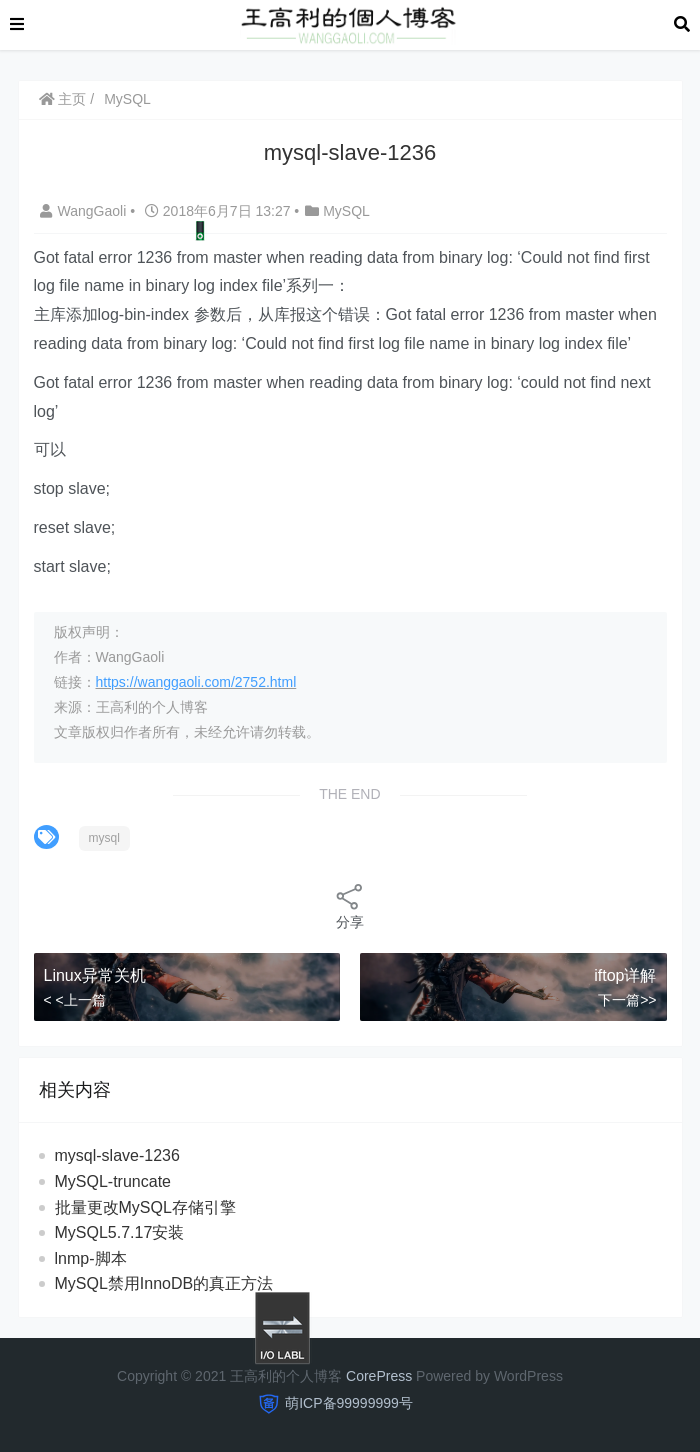 The width and height of the screenshot is (700, 1452). Describe the element at coordinates (282, 1329) in the screenshot. I see `configure audio input/output settings in GarageBand` at that location.